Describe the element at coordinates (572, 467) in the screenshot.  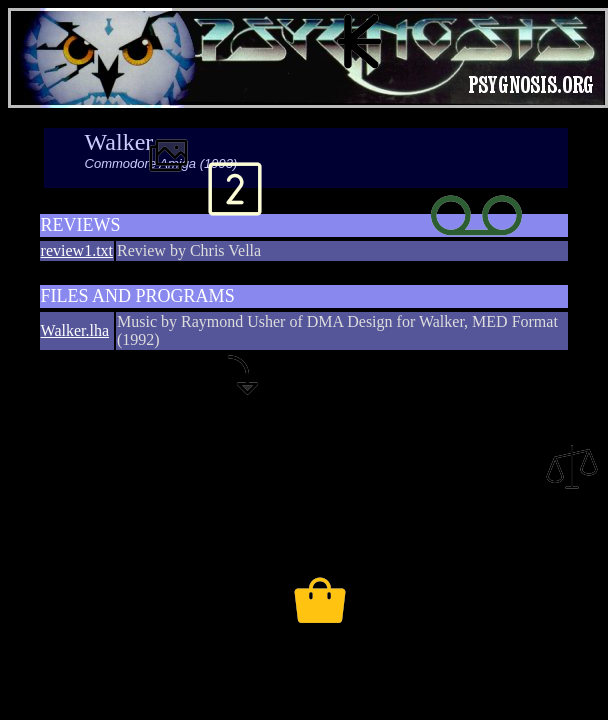
I see `compare items or options` at that location.